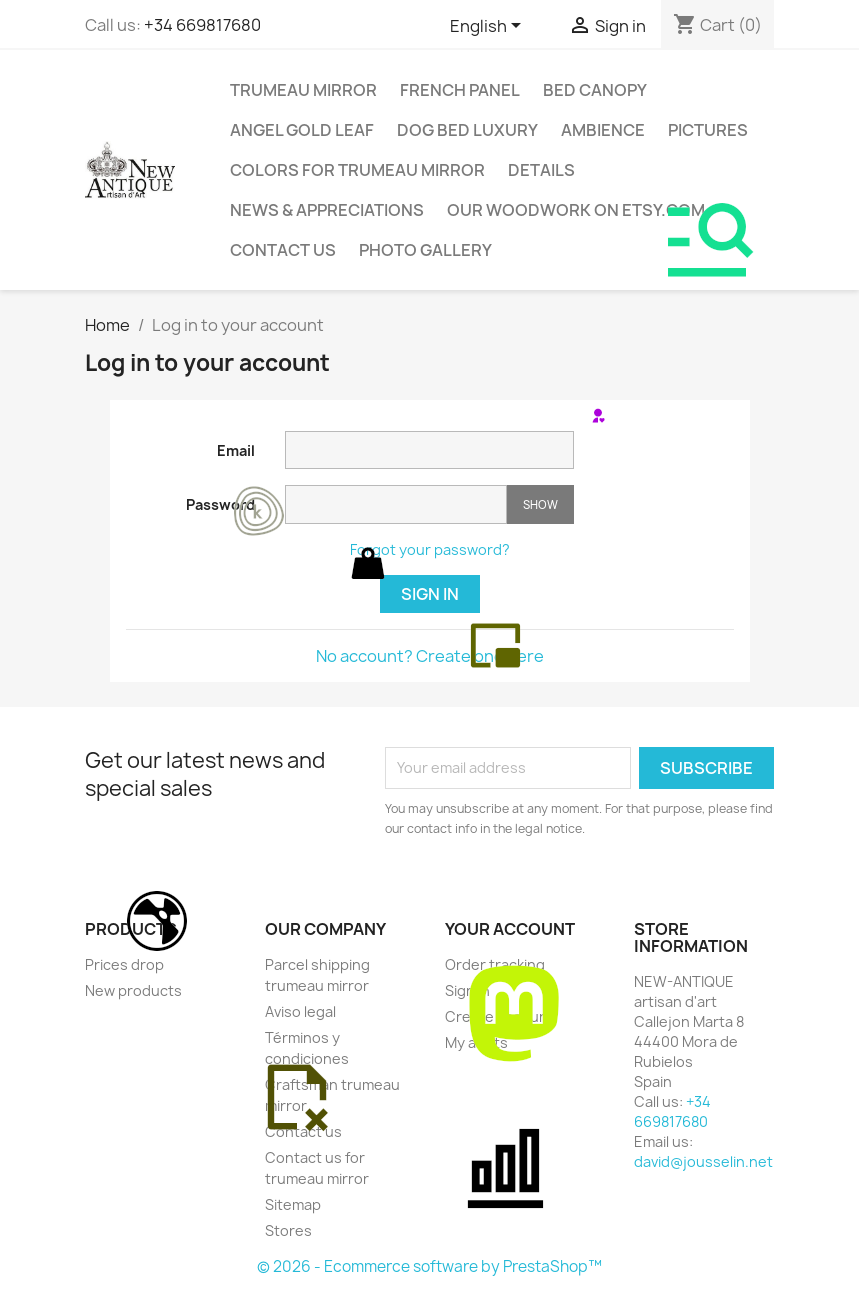  I want to click on open Nuke compositing software, so click(157, 921).